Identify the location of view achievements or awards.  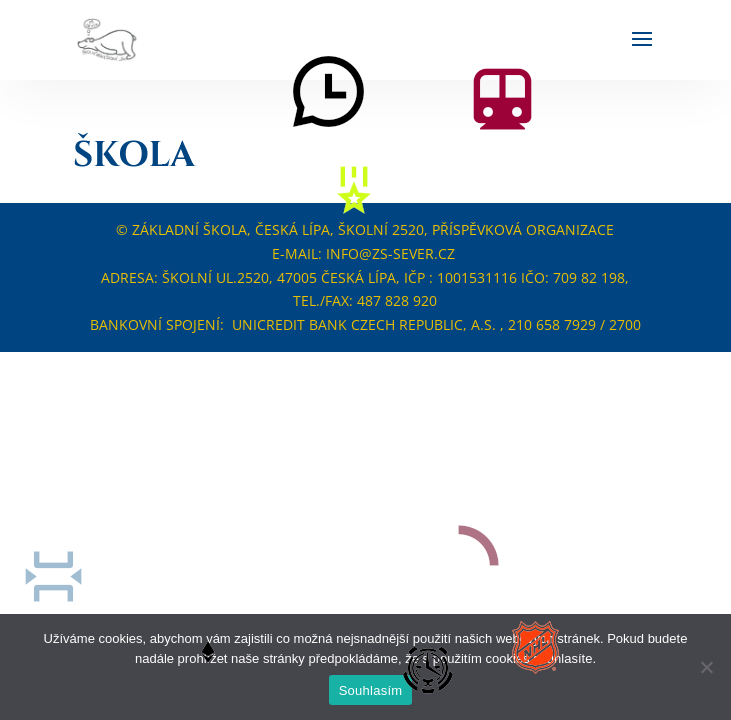
(354, 189).